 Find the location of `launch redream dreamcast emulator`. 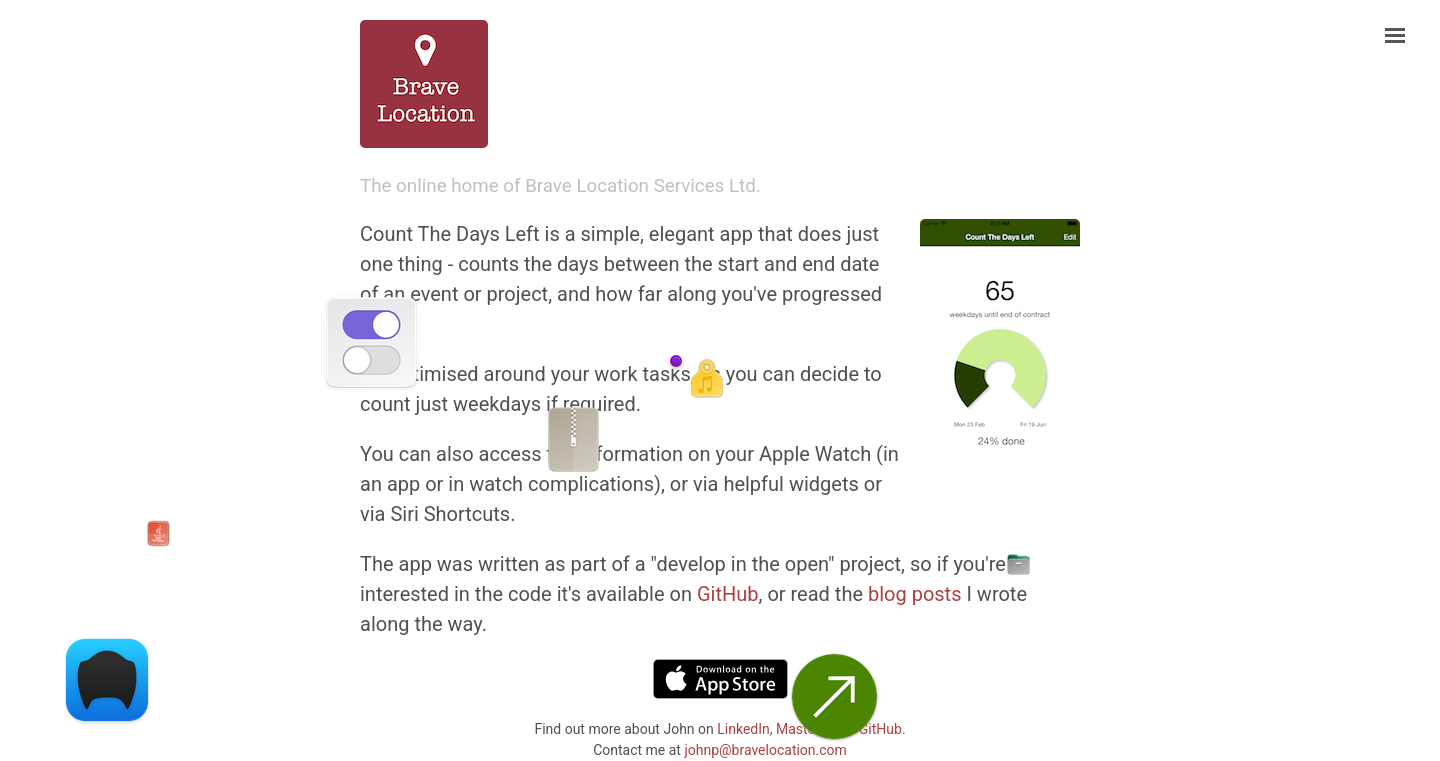

launch redream dreamcast emulator is located at coordinates (107, 680).